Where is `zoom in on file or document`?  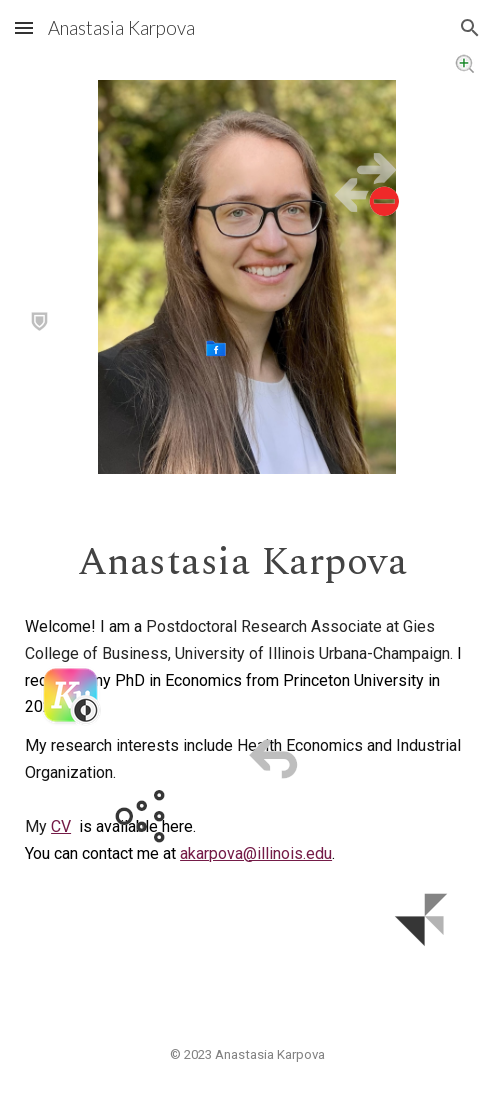 zoom in on file or document is located at coordinates (465, 64).